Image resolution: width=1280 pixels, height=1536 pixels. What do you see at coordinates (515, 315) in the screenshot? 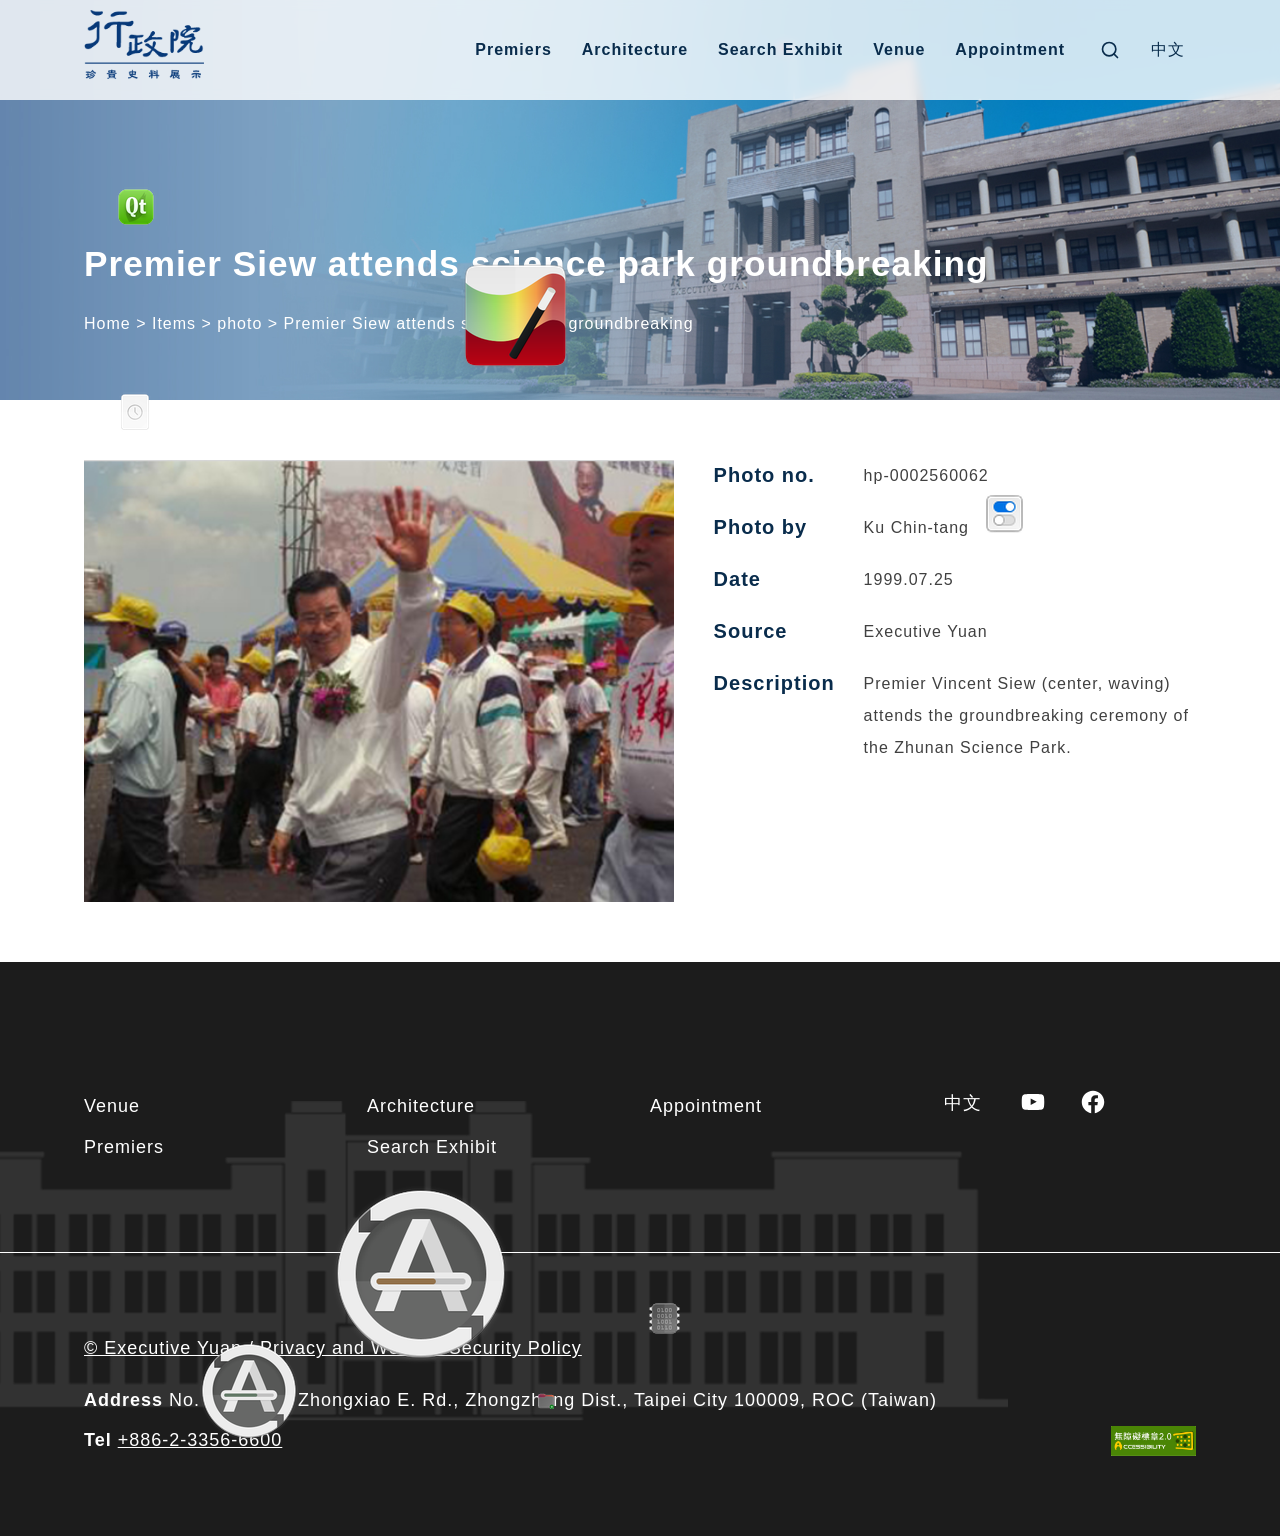
I see `launch winetricks application` at bounding box center [515, 315].